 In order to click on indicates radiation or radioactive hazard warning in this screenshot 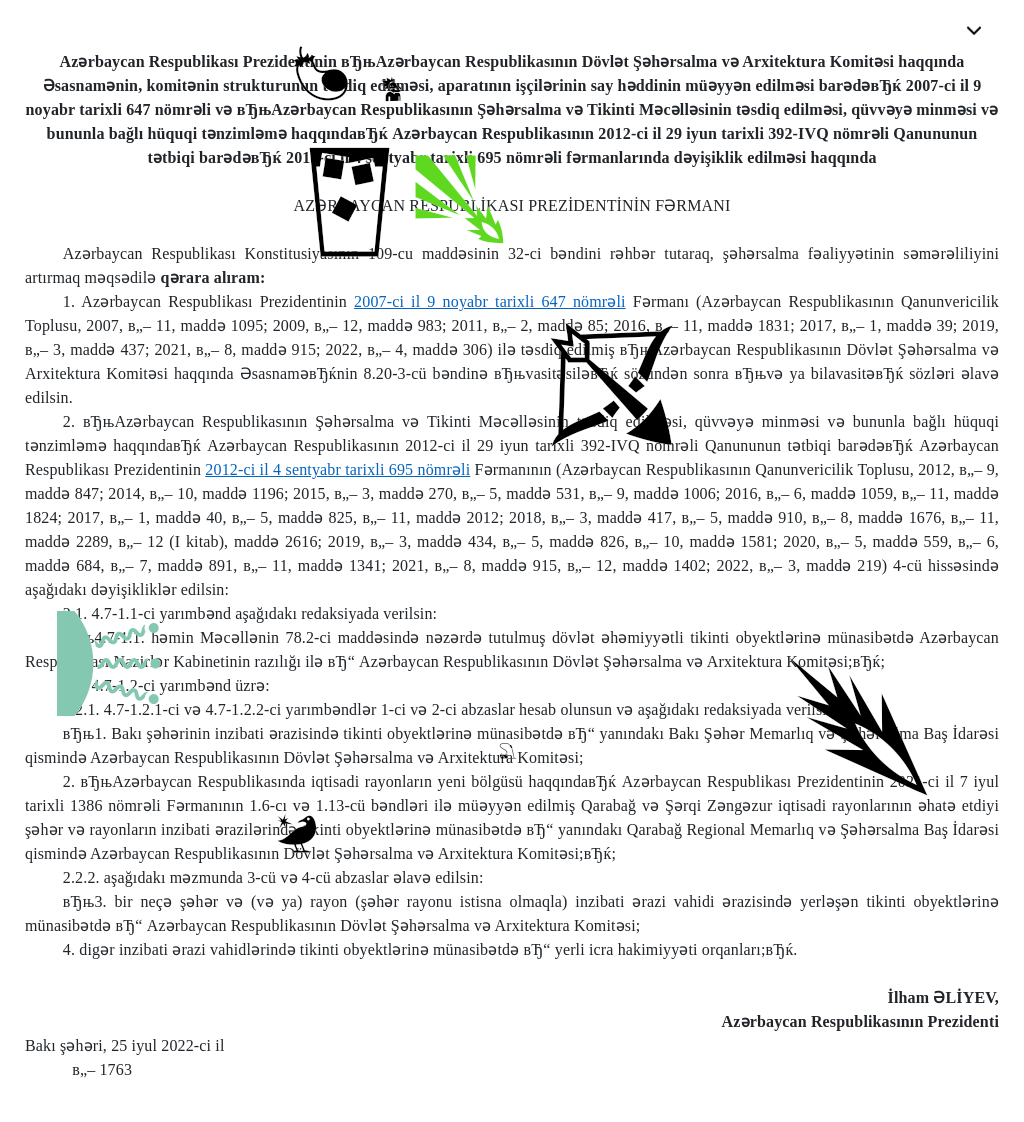, I will do `click(109, 663)`.